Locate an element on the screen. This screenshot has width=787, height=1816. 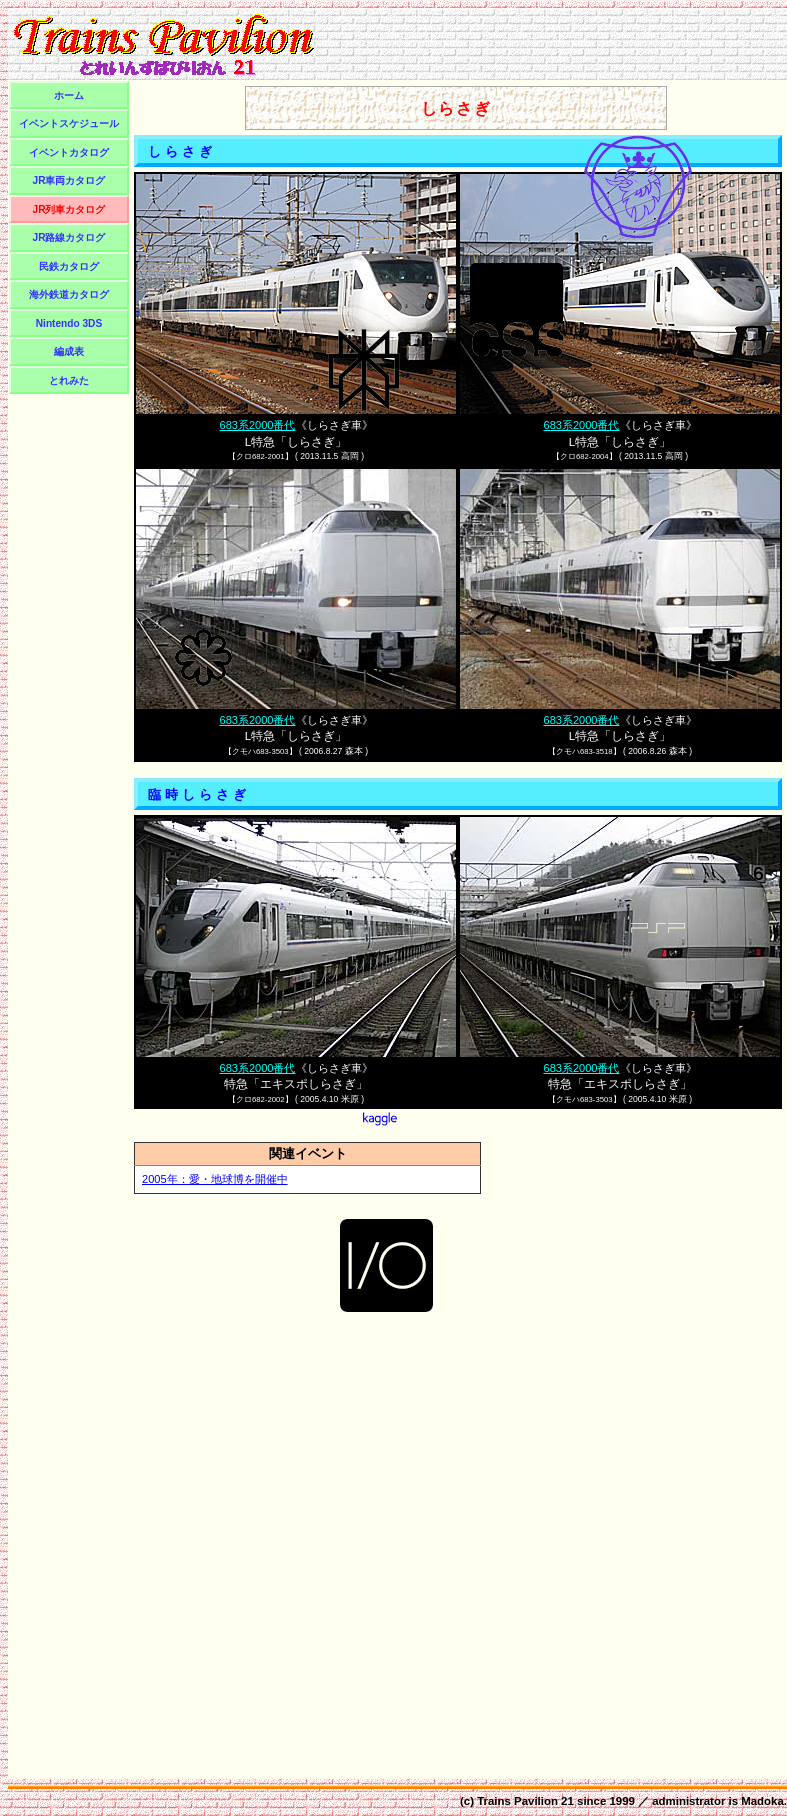
webdriverio automation framework logo is located at coordinates (386, 1265).